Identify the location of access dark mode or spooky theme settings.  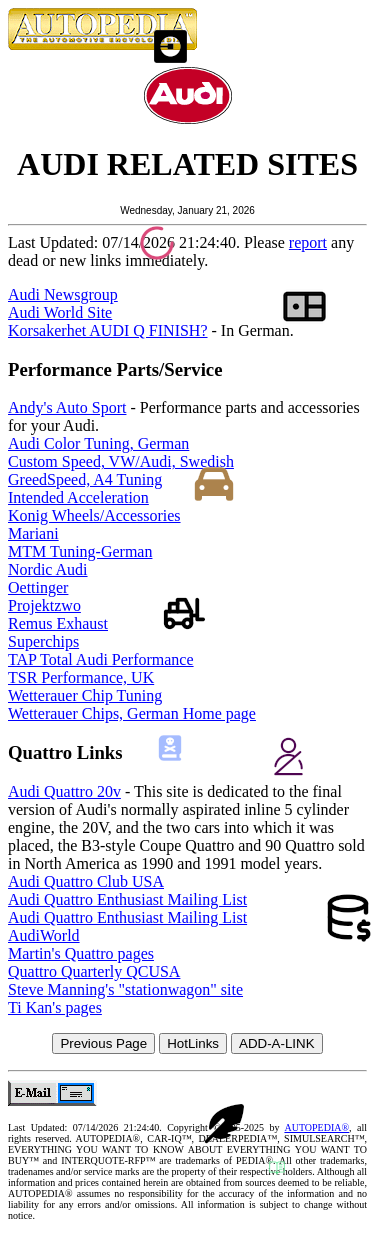
(170, 748).